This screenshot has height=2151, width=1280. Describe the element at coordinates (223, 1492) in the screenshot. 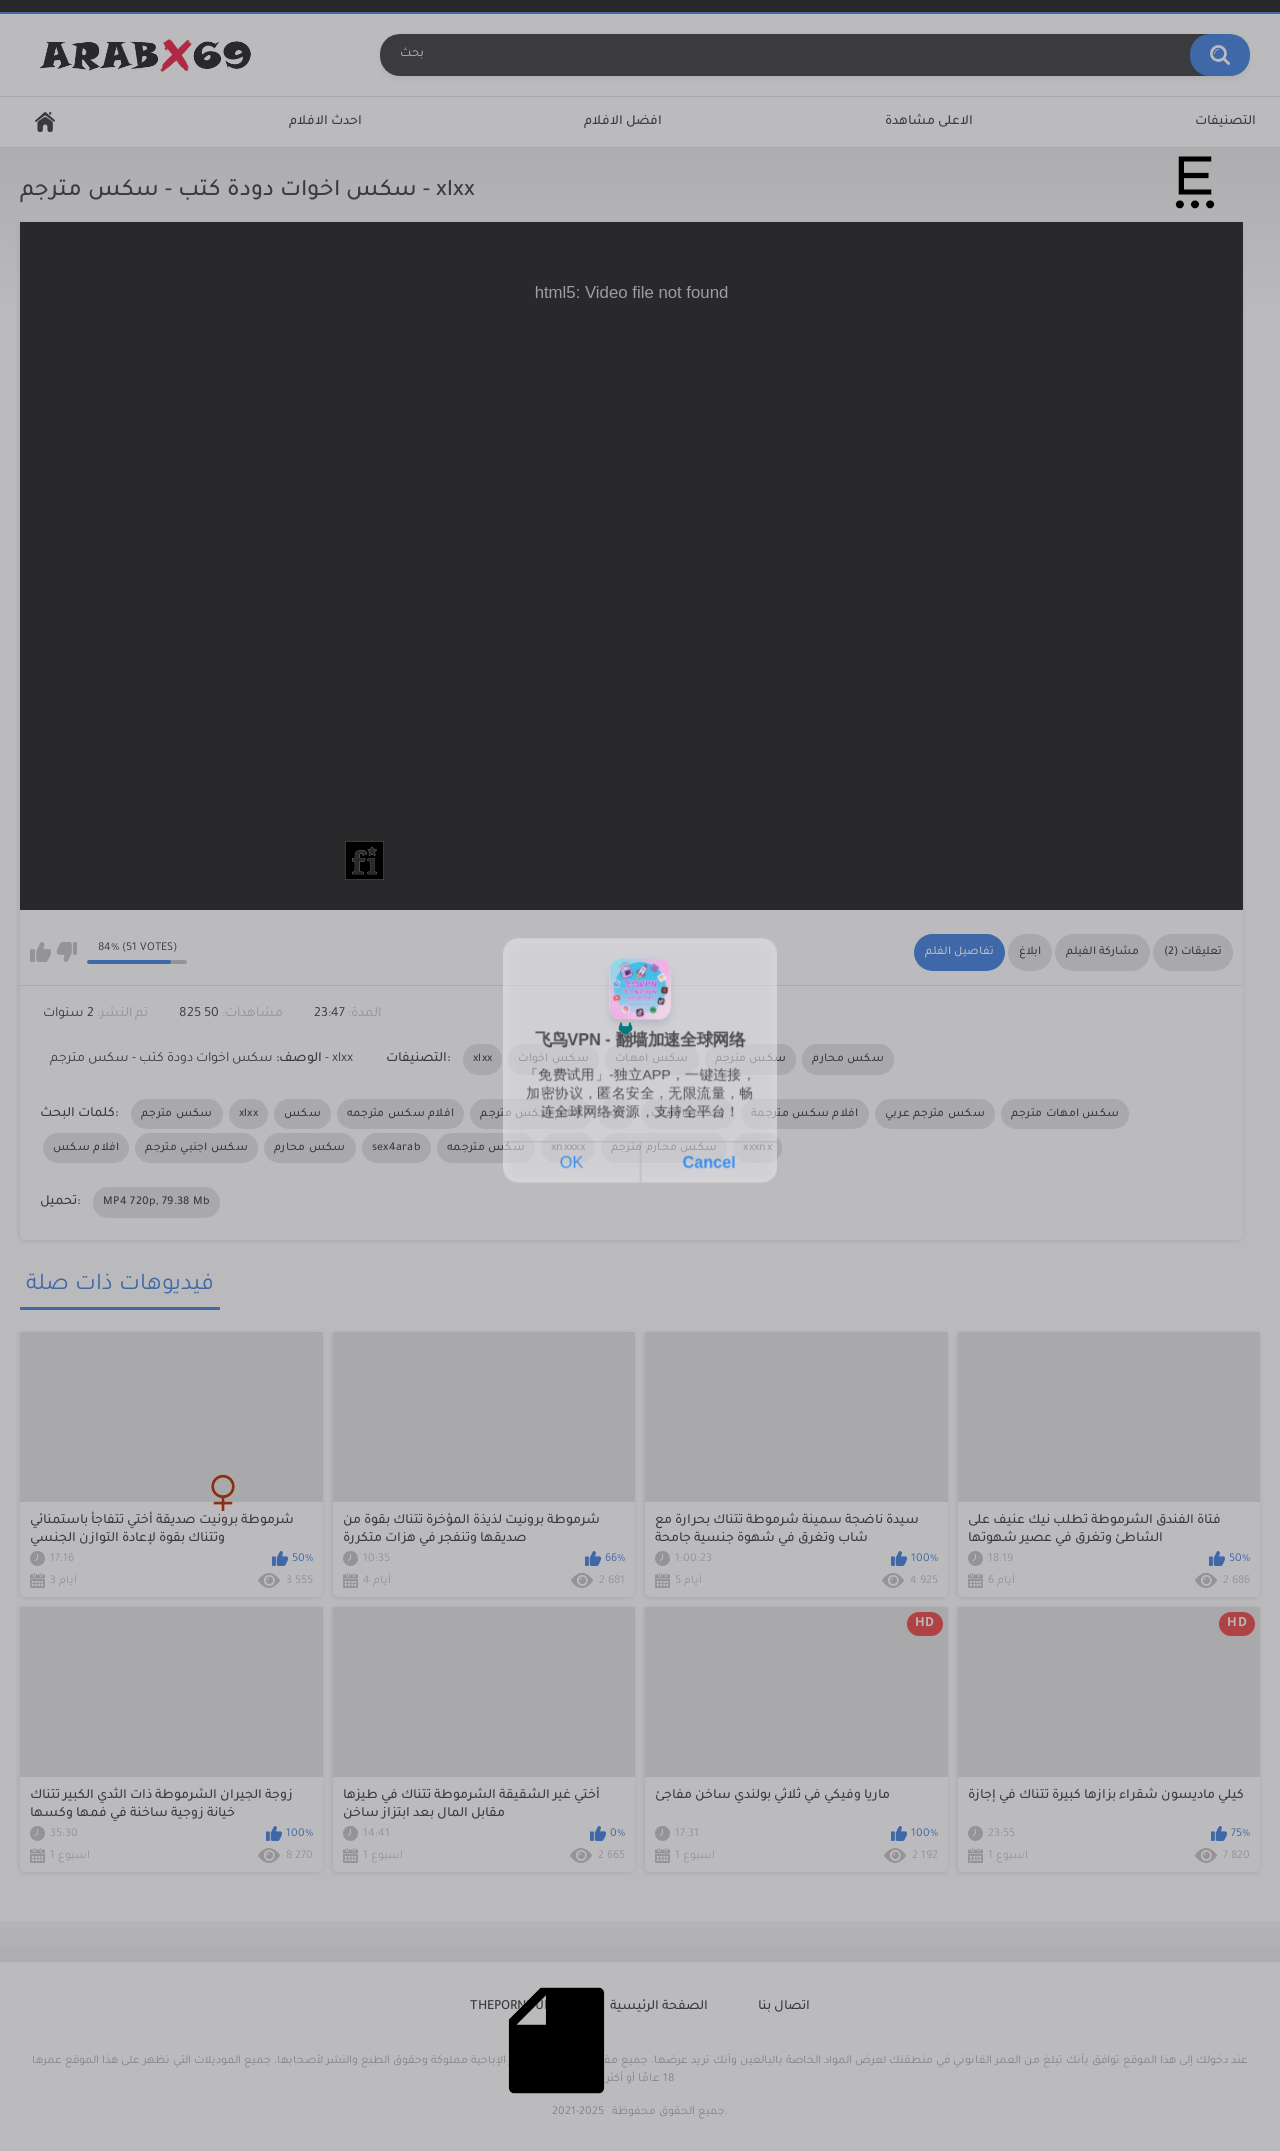

I see `indicates female or women's category` at that location.